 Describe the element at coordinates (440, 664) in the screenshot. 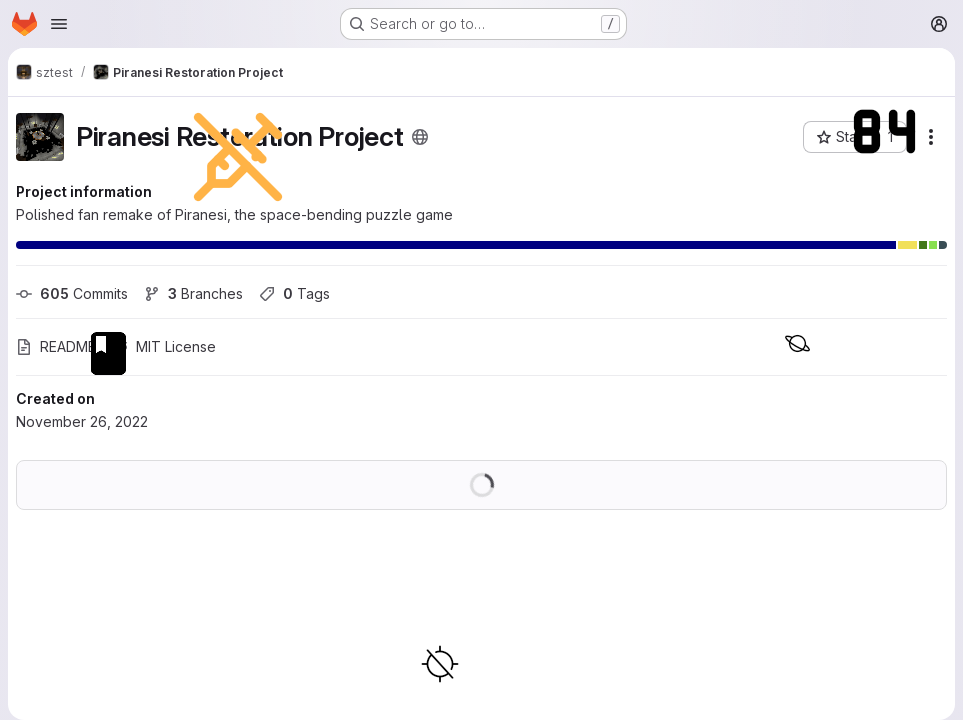

I see `location services disabled` at that location.